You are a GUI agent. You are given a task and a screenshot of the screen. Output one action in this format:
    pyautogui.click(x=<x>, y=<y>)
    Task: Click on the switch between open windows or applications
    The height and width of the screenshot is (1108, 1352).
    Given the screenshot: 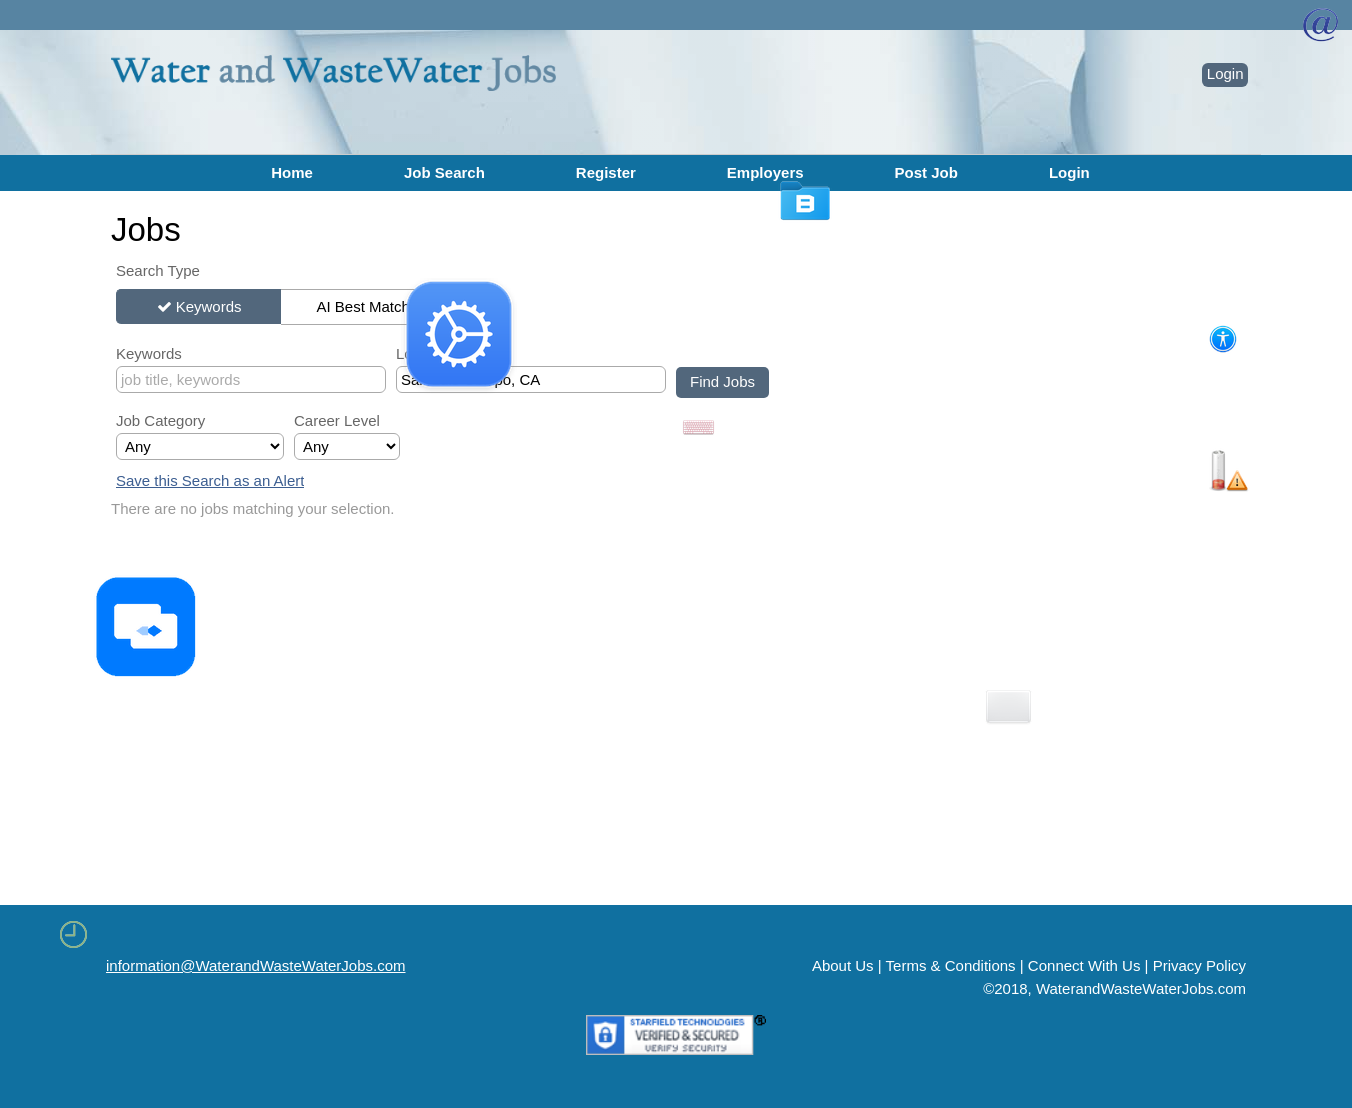 What is the action you would take?
    pyautogui.click(x=145, y=626)
    